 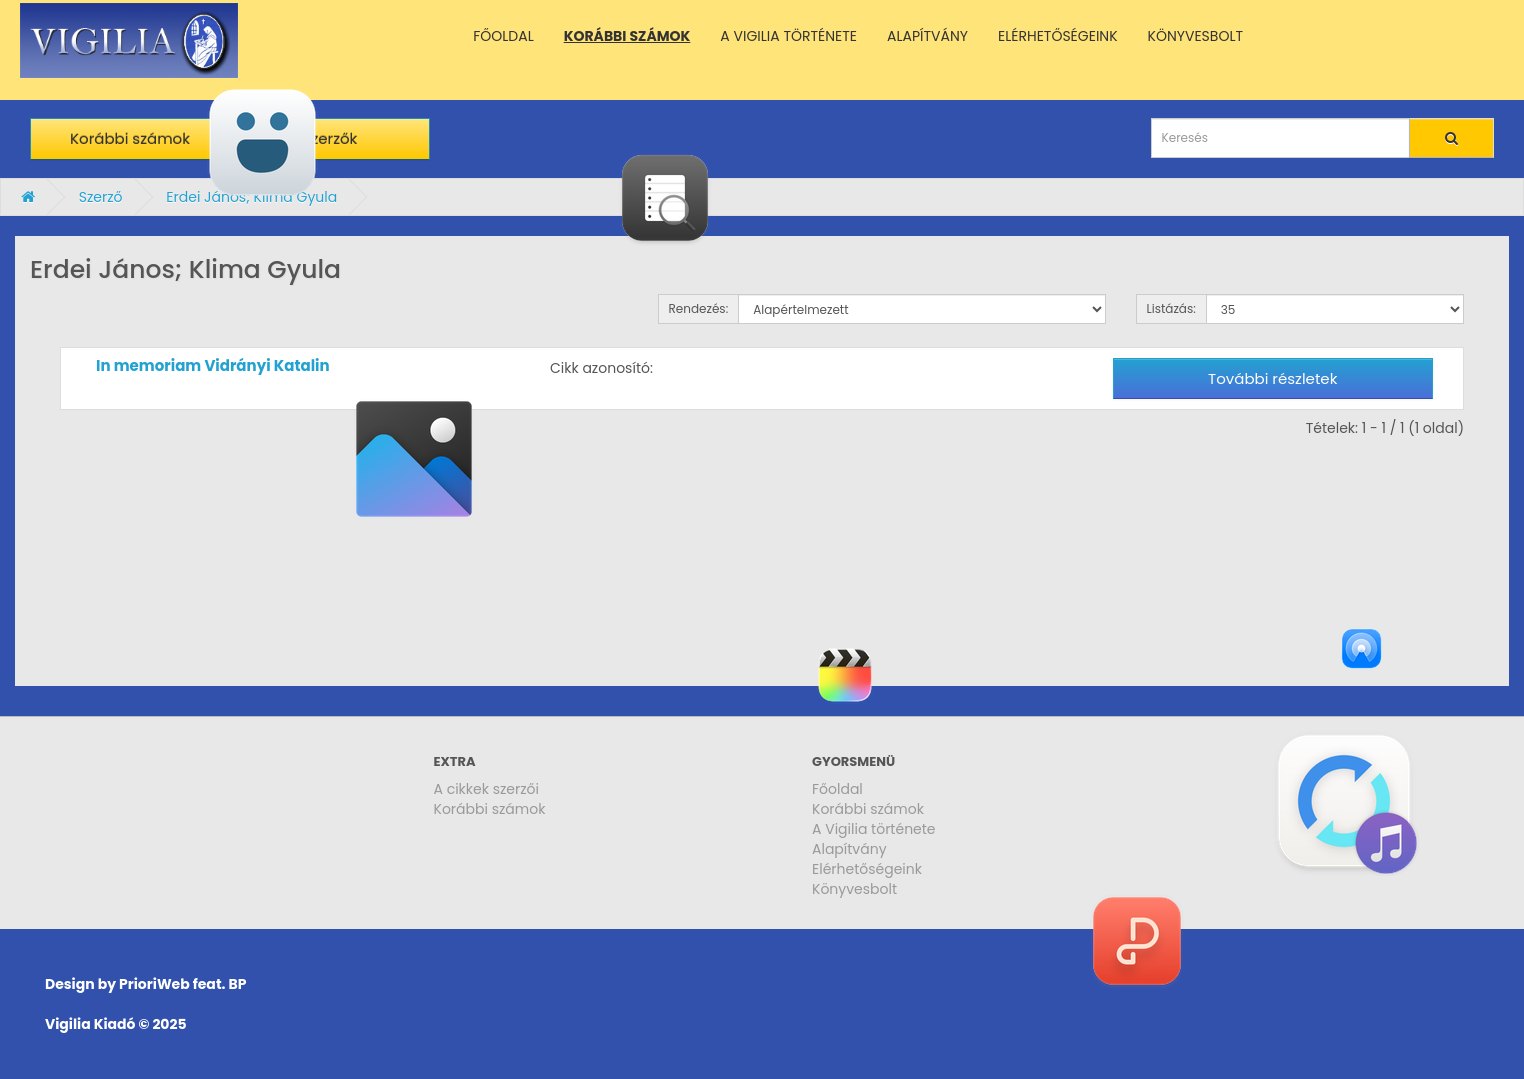 What do you see at coordinates (845, 675) in the screenshot?
I see `open vidcutter video editing app` at bounding box center [845, 675].